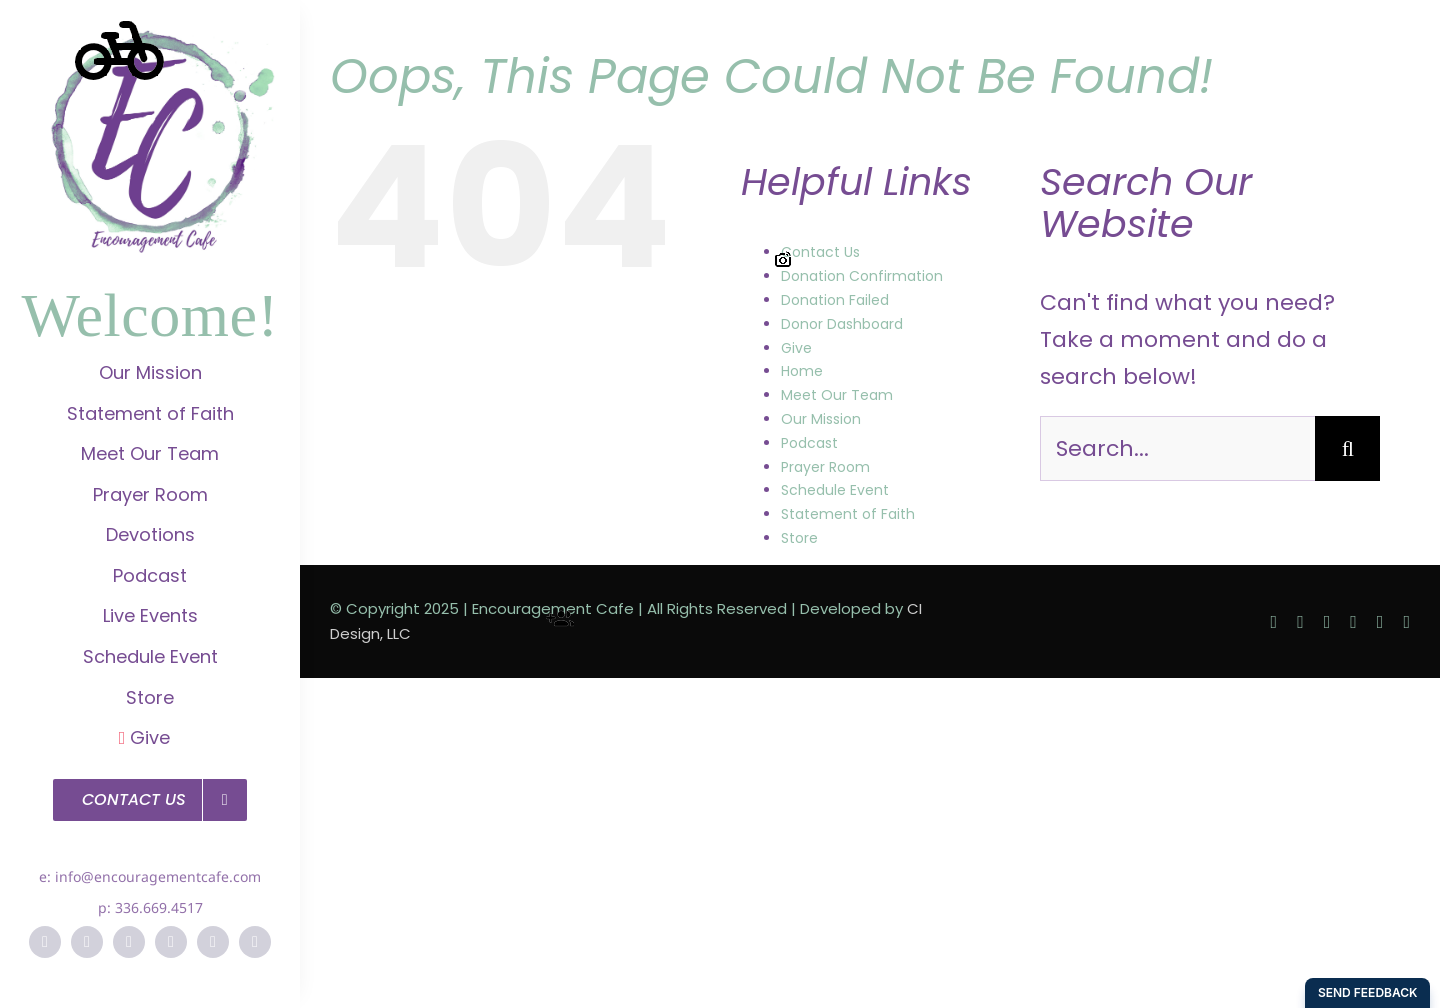  I want to click on connect to a wireless or external camera, so click(783, 259).